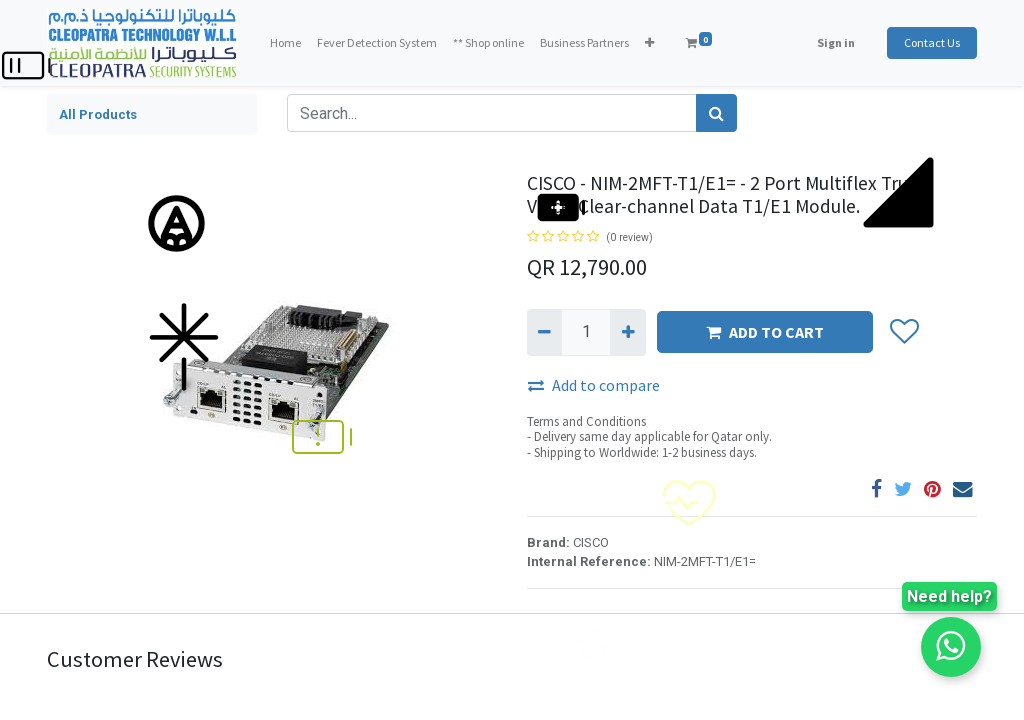  What do you see at coordinates (184, 347) in the screenshot?
I see `link to linktree profile` at bounding box center [184, 347].